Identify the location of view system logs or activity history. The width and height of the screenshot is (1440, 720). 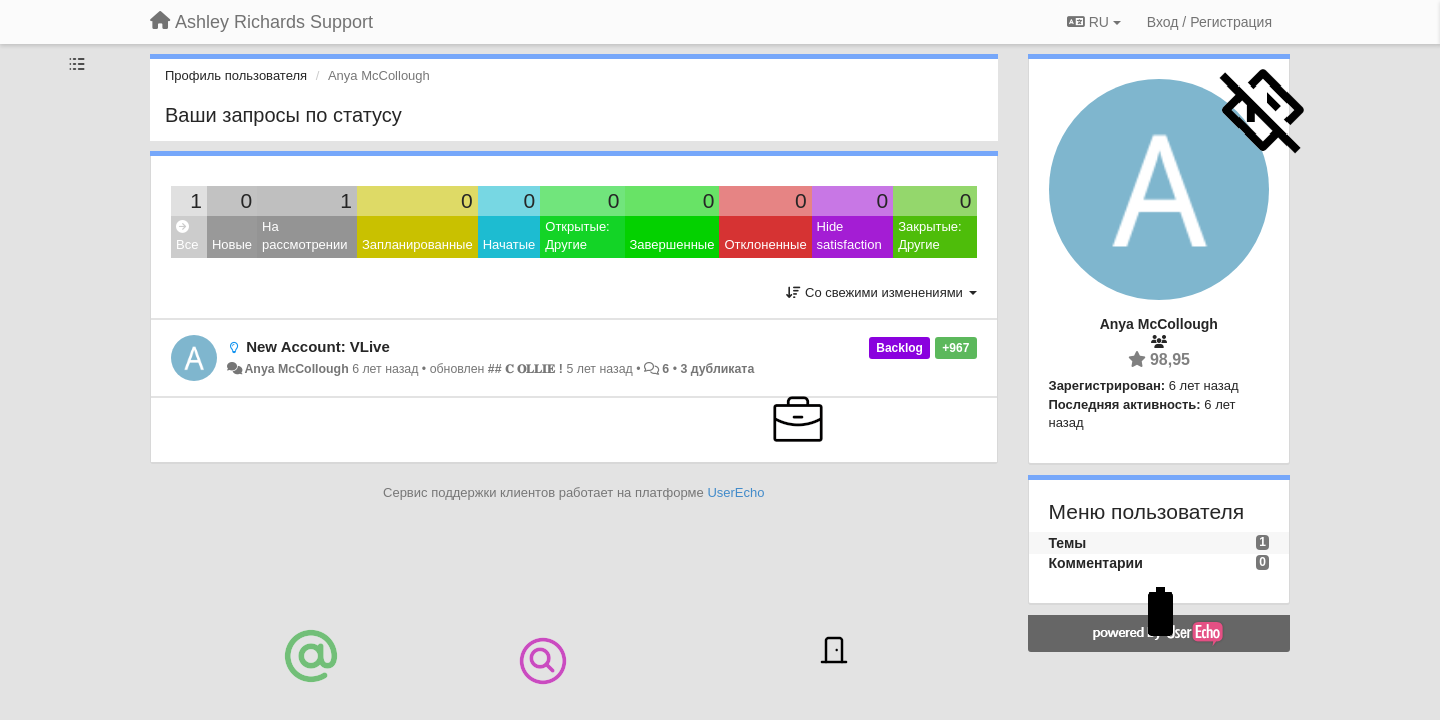
(77, 64).